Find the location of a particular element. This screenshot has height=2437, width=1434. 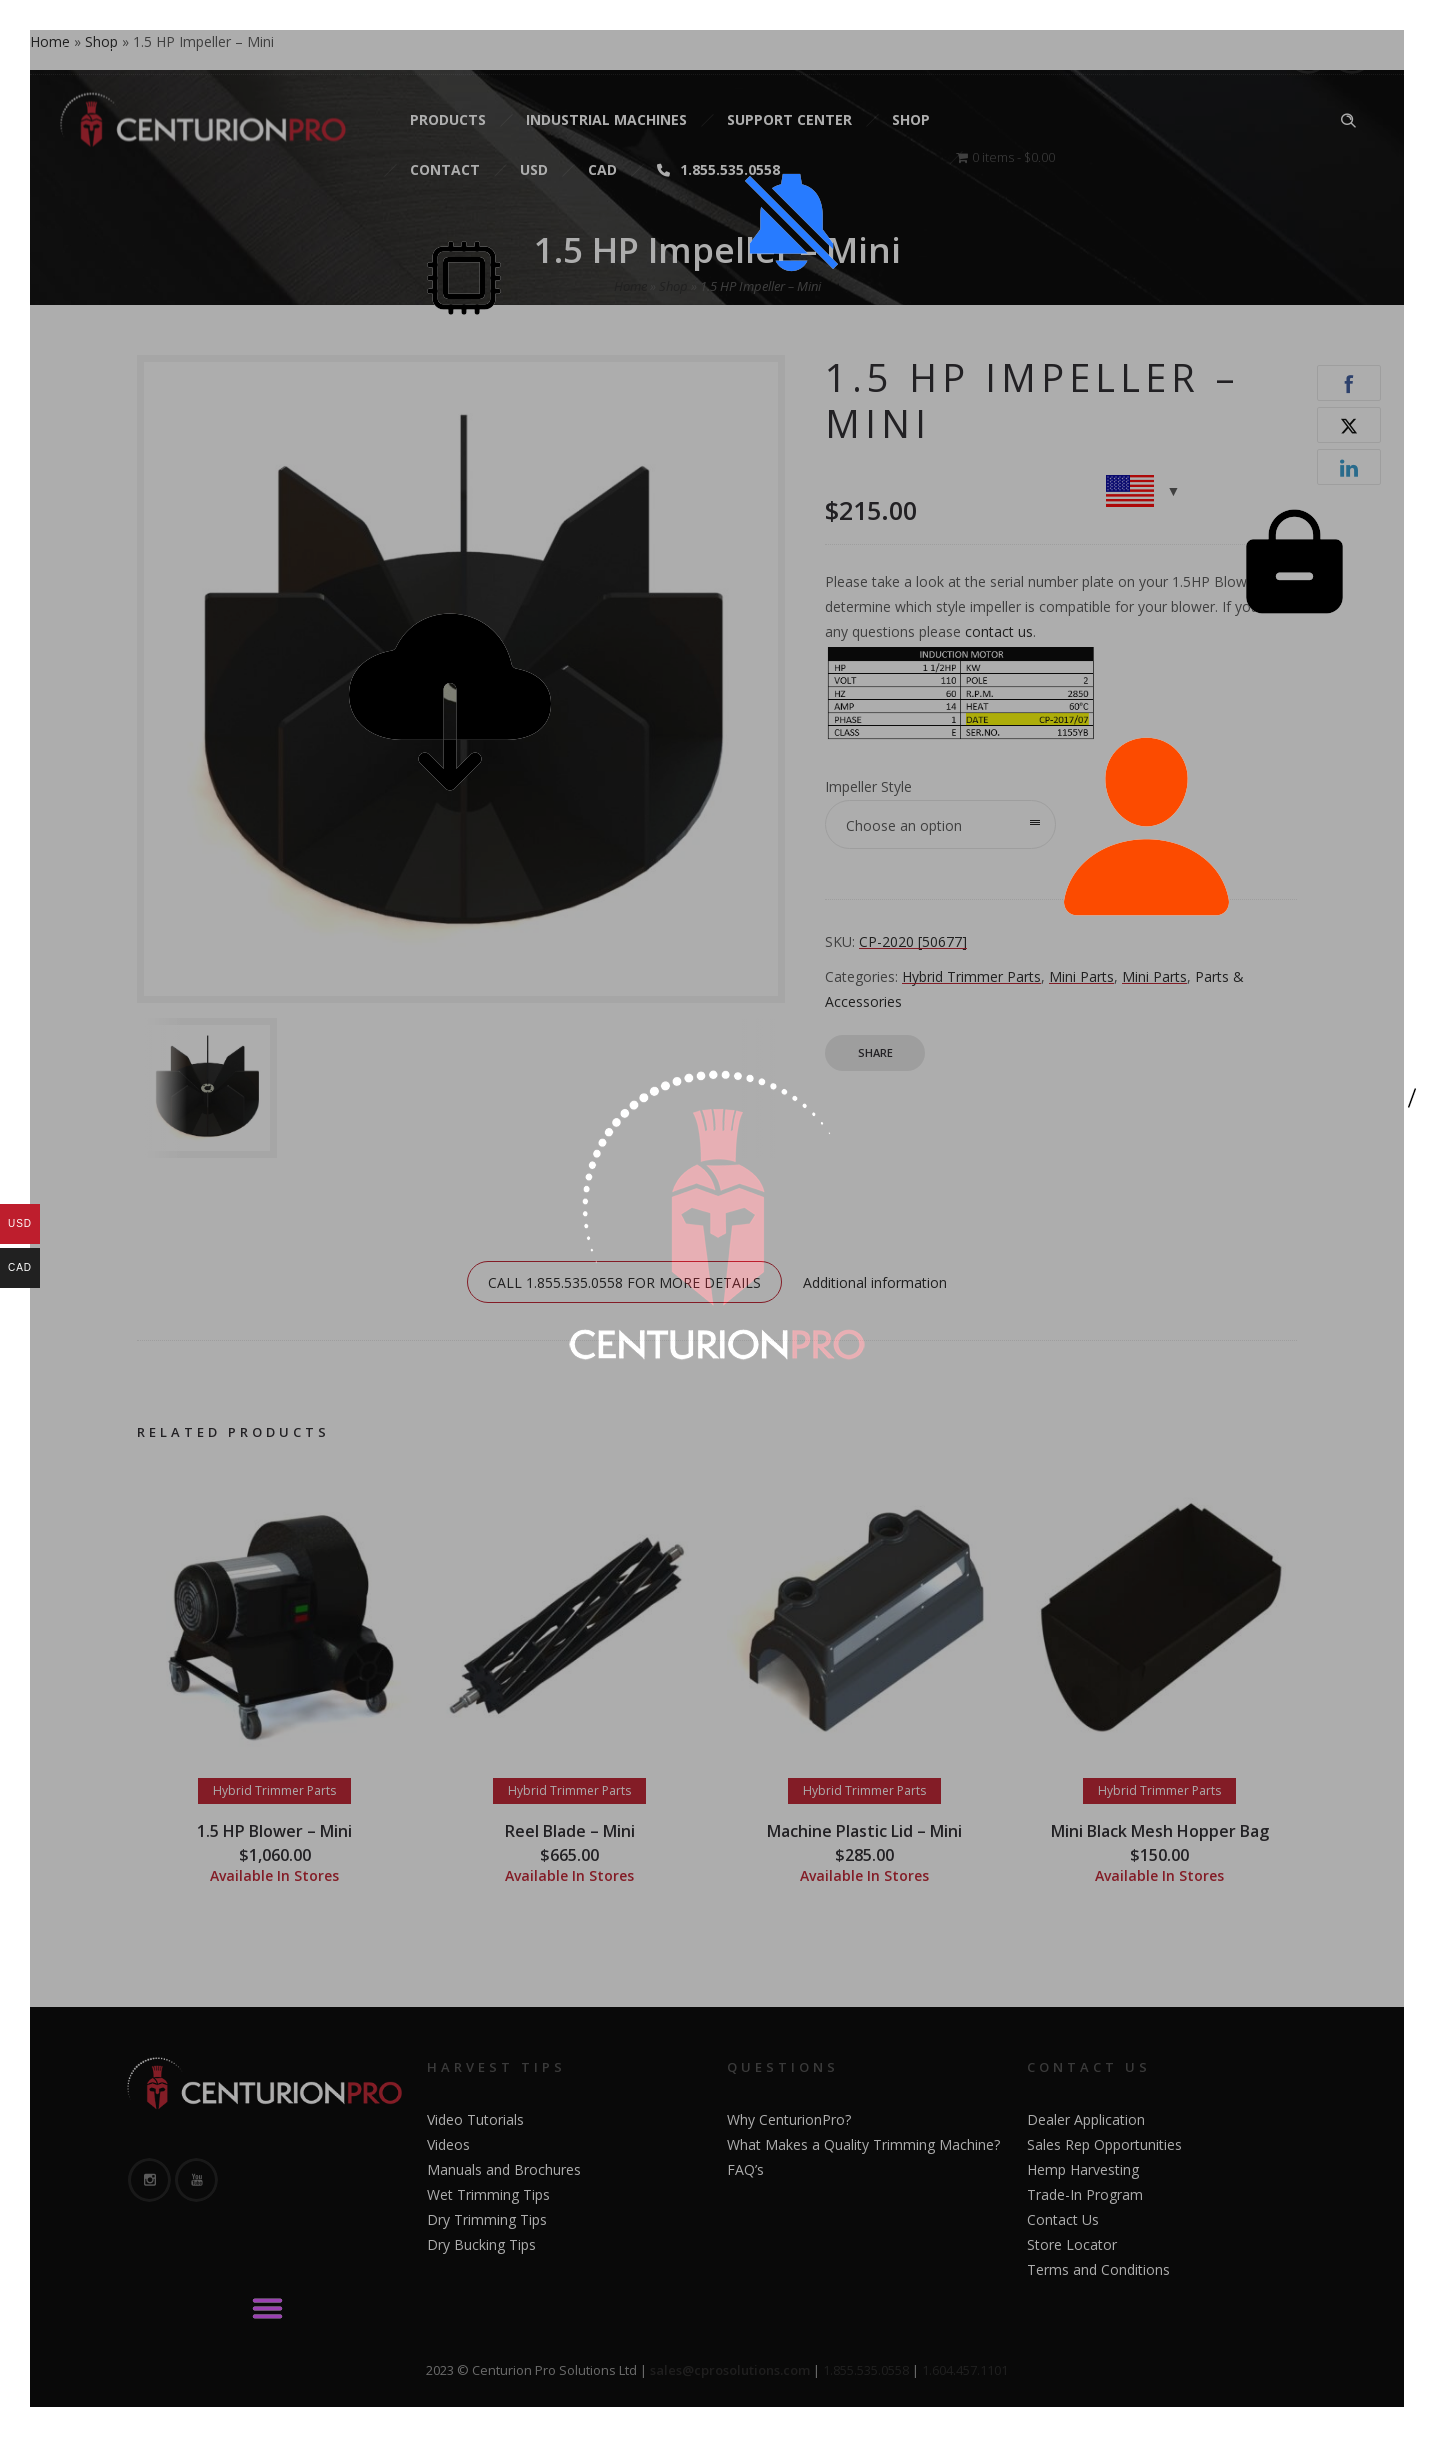

open the navigation menu is located at coordinates (267, 2308).